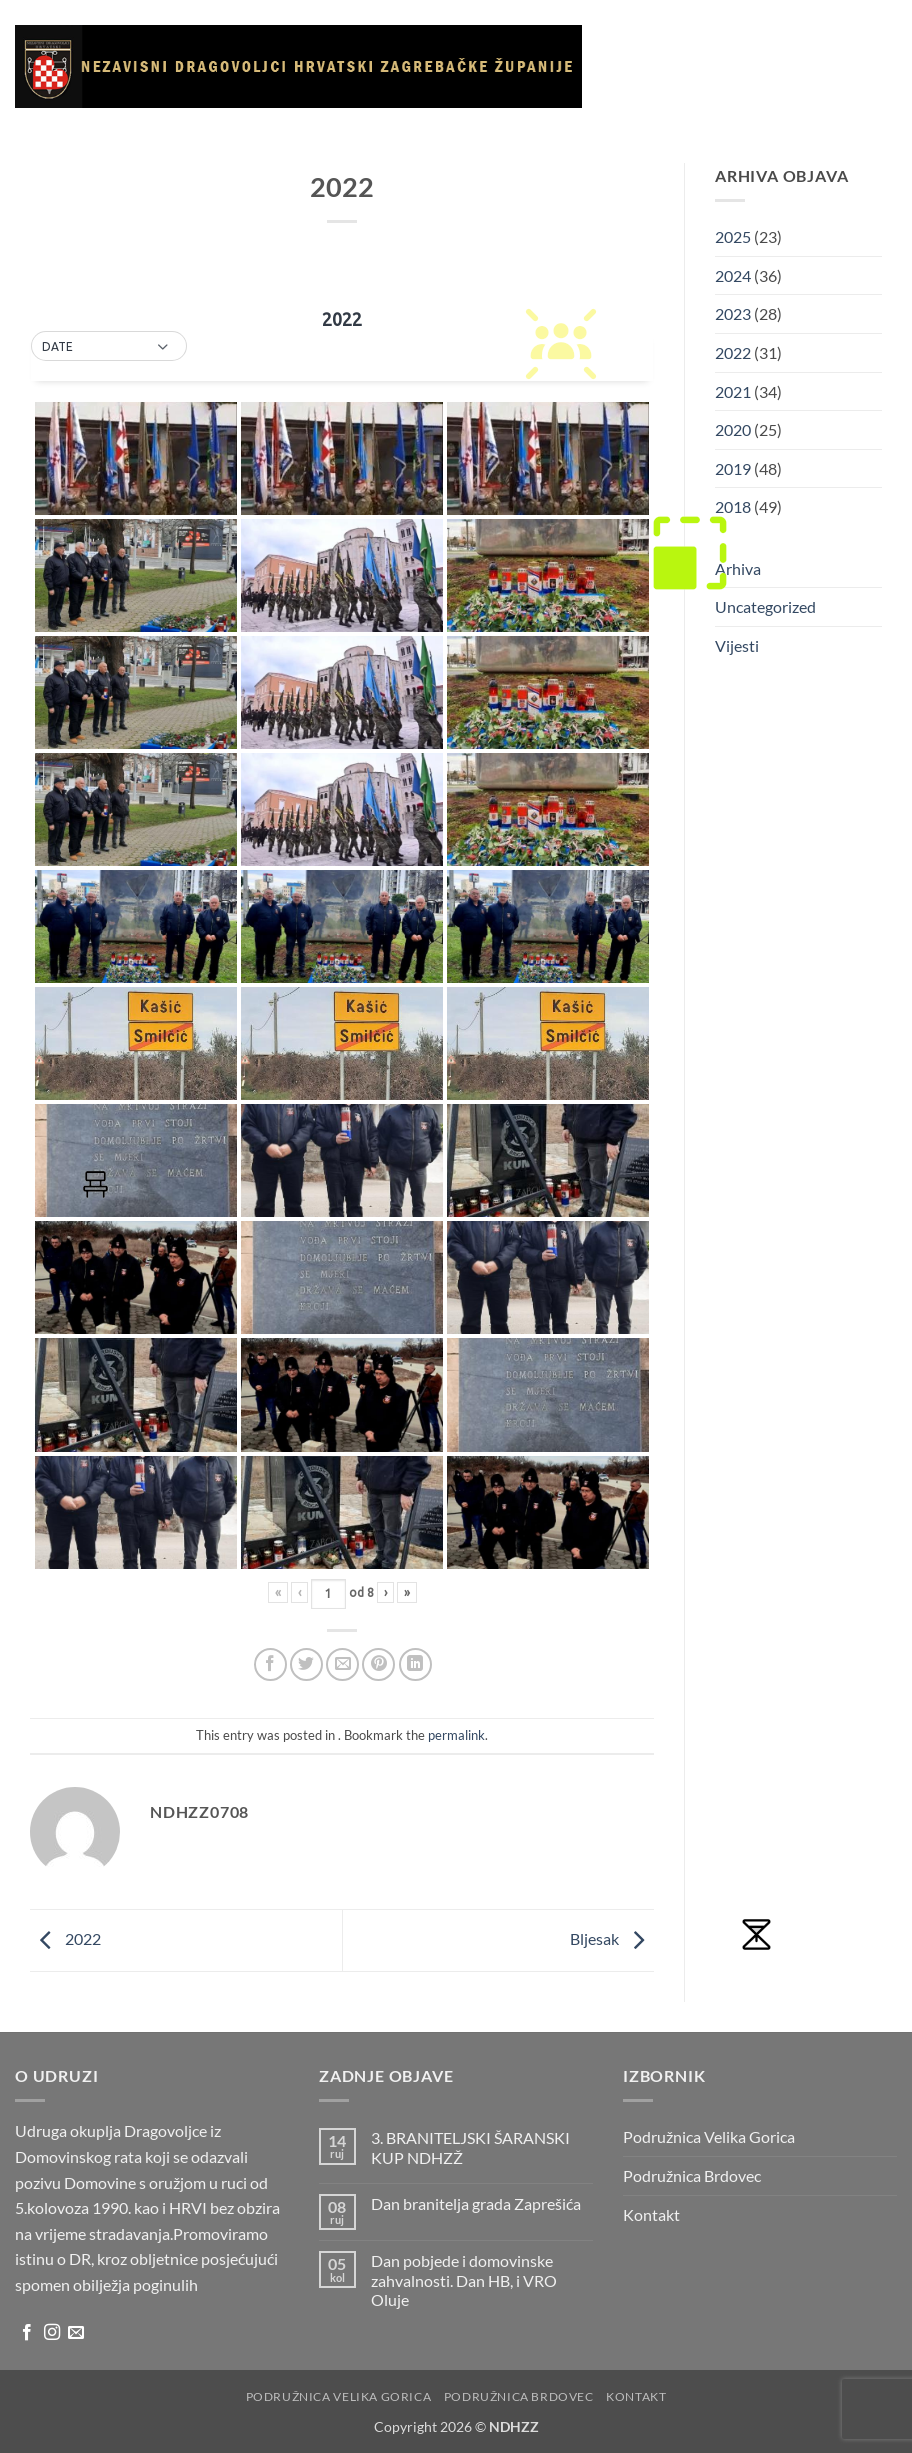 This screenshot has height=2453, width=912. I want to click on indicates loading or processing in progress, so click(756, 1934).